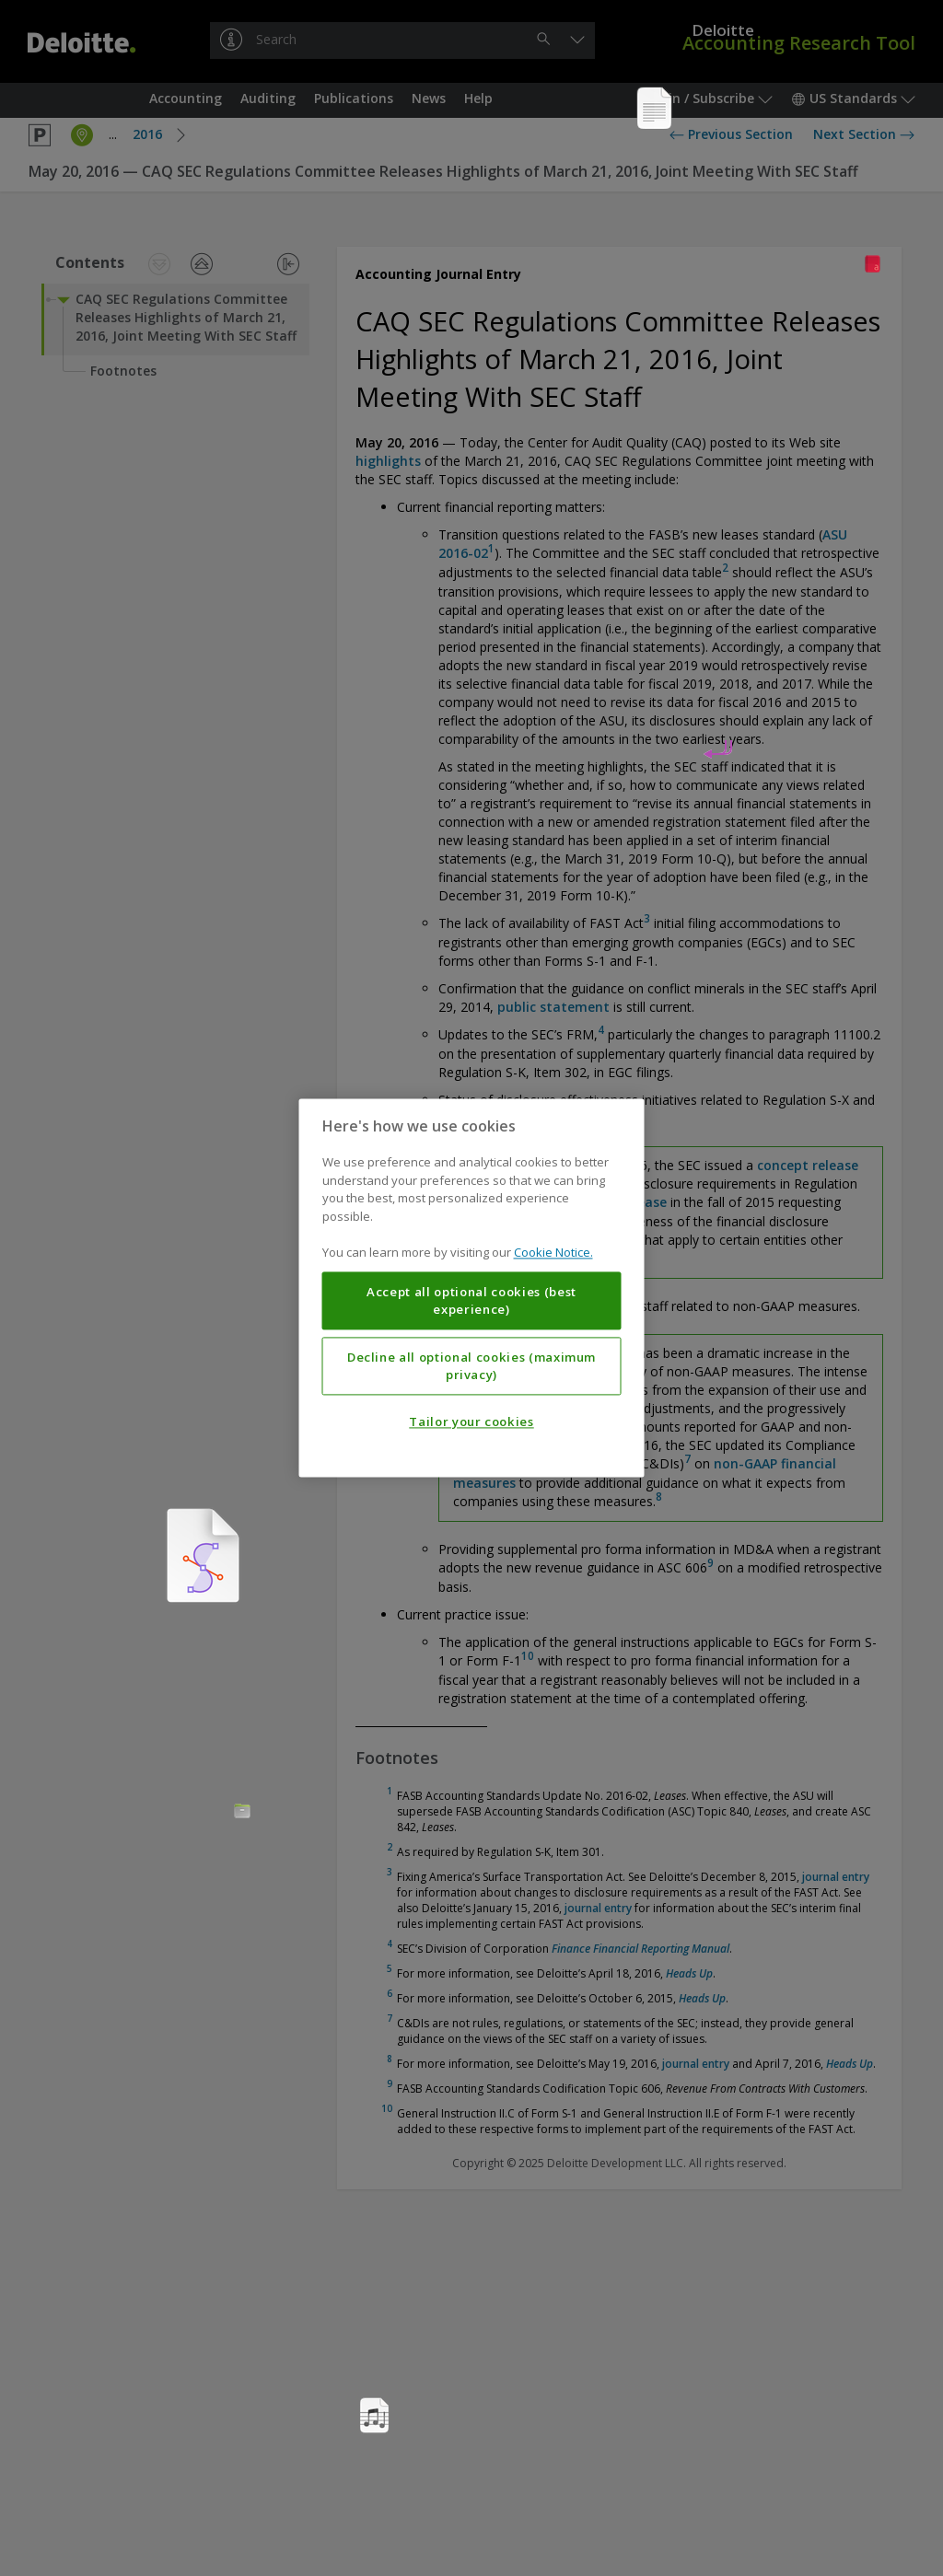 The image size is (943, 2576). What do you see at coordinates (242, 1811) in the screenshot?
I see `open the file manager application` at bounding box center [242, 1811].